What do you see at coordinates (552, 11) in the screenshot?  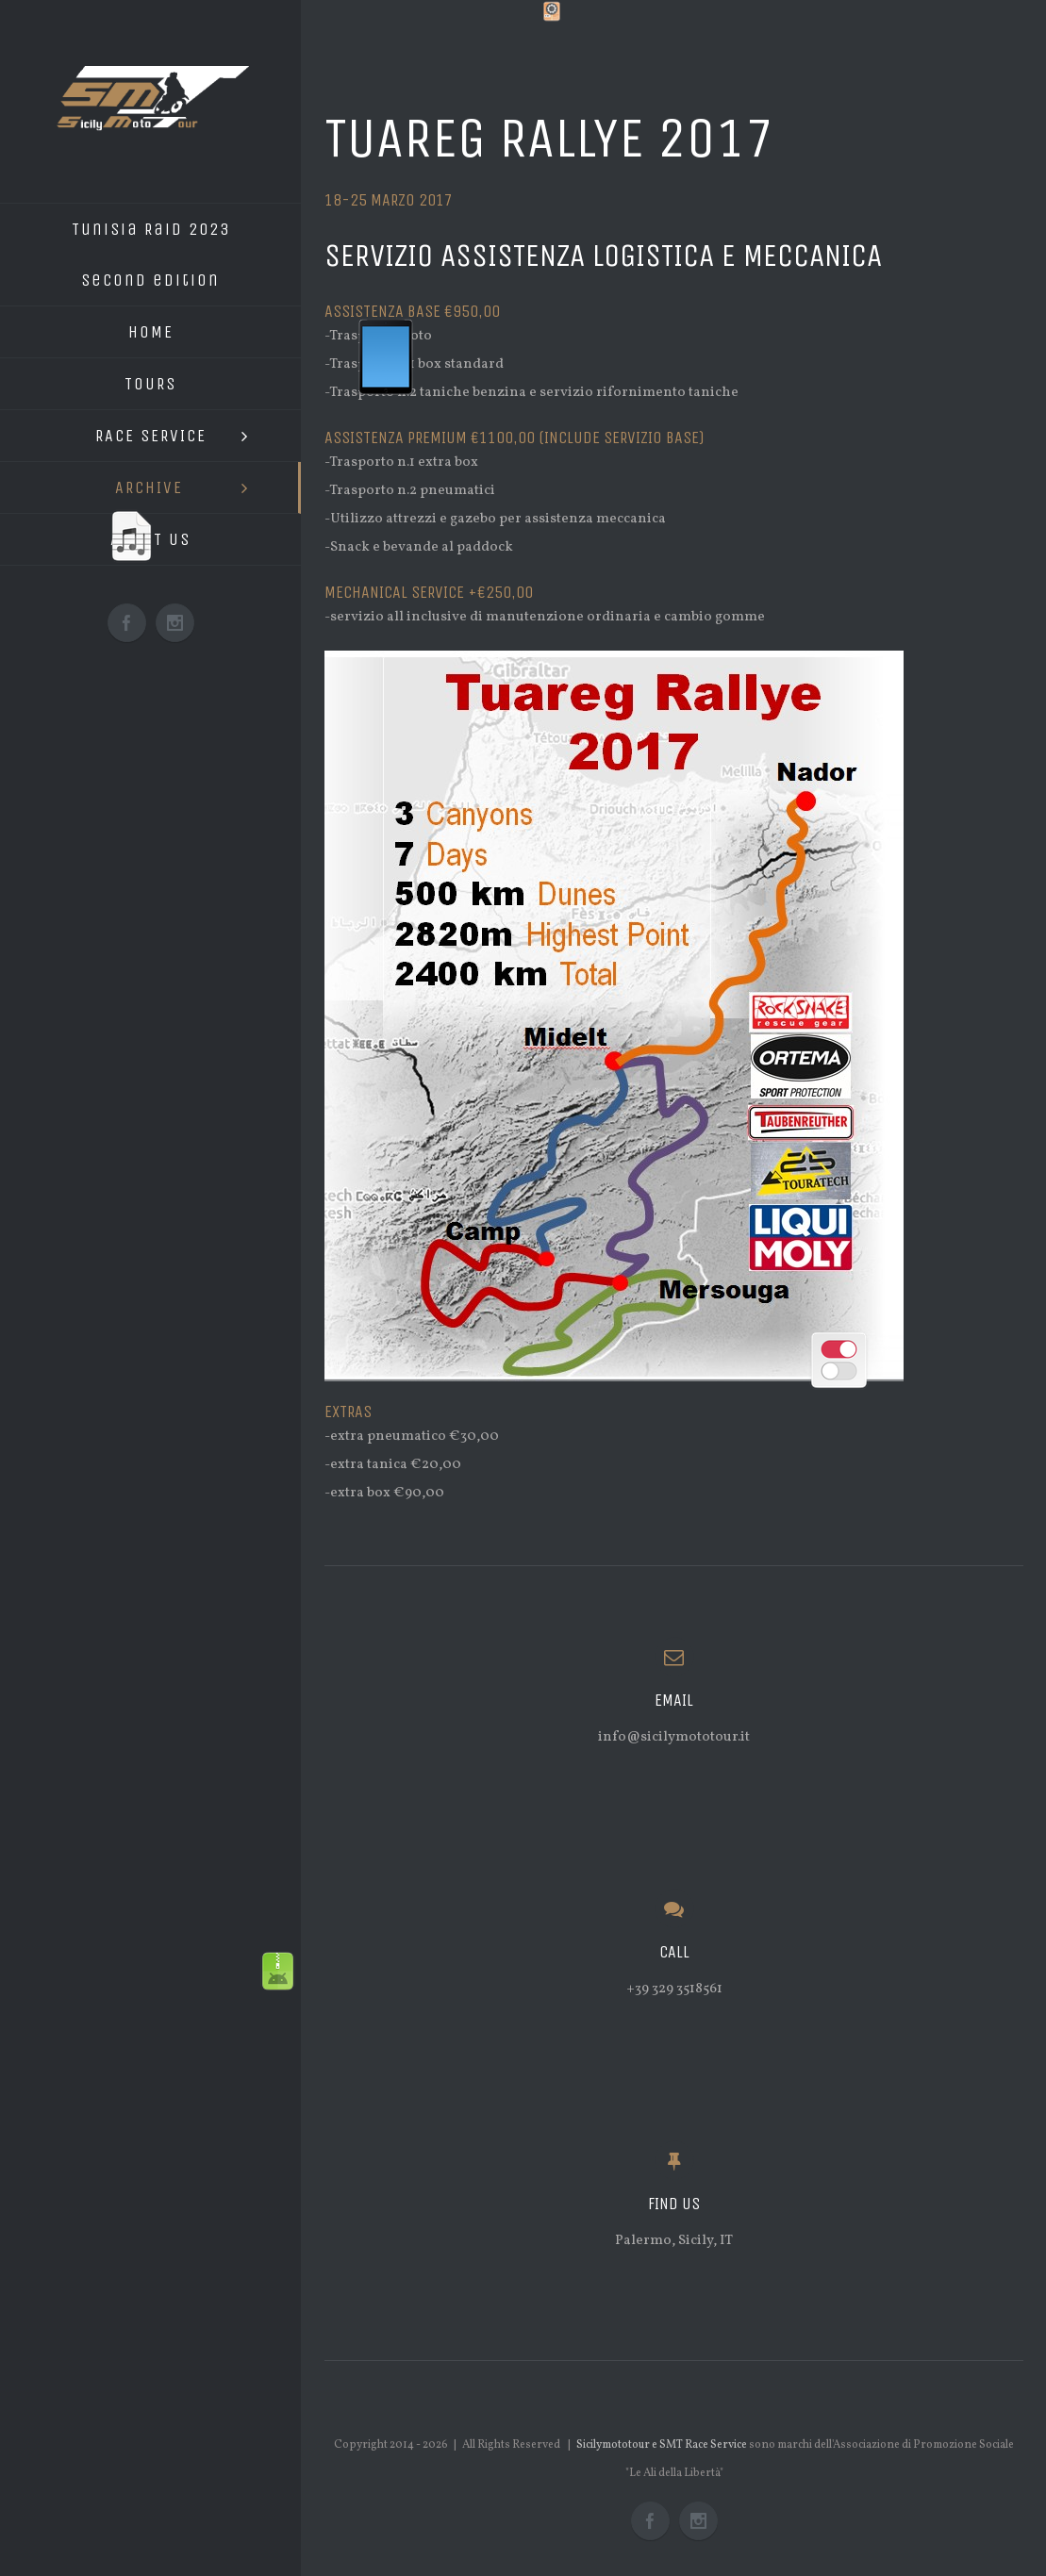 I see `software installation or package setup in progress` at bounding box center [552, 11].